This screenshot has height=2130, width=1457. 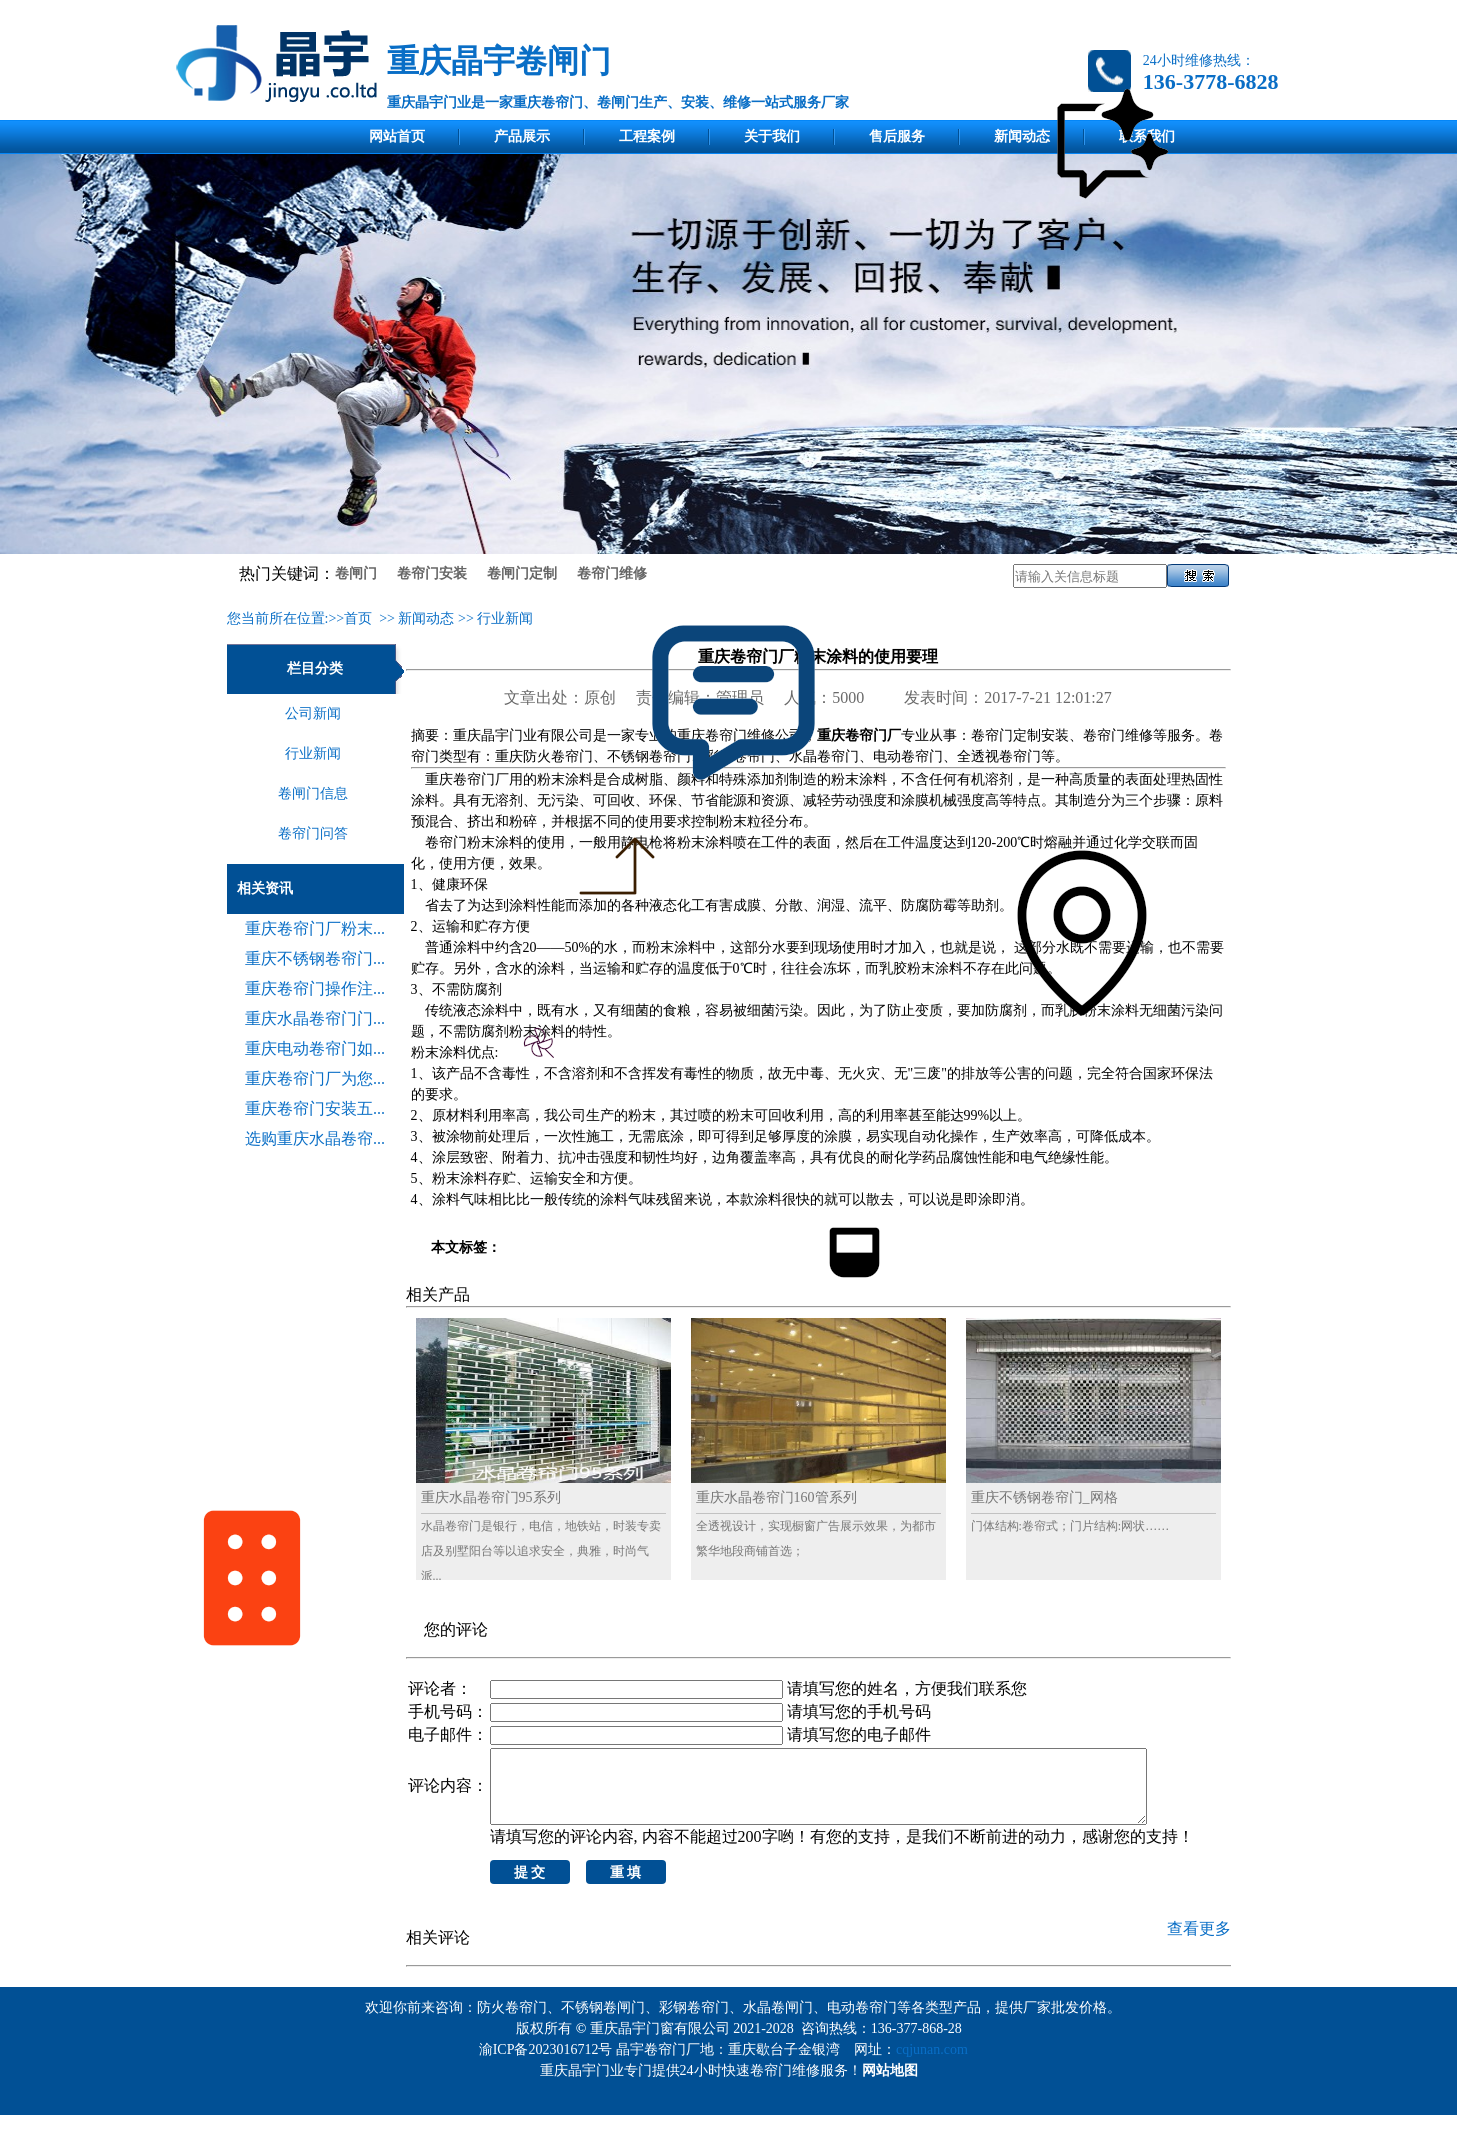 I want to click on open messaging or chat, so click(x=733, y=698).